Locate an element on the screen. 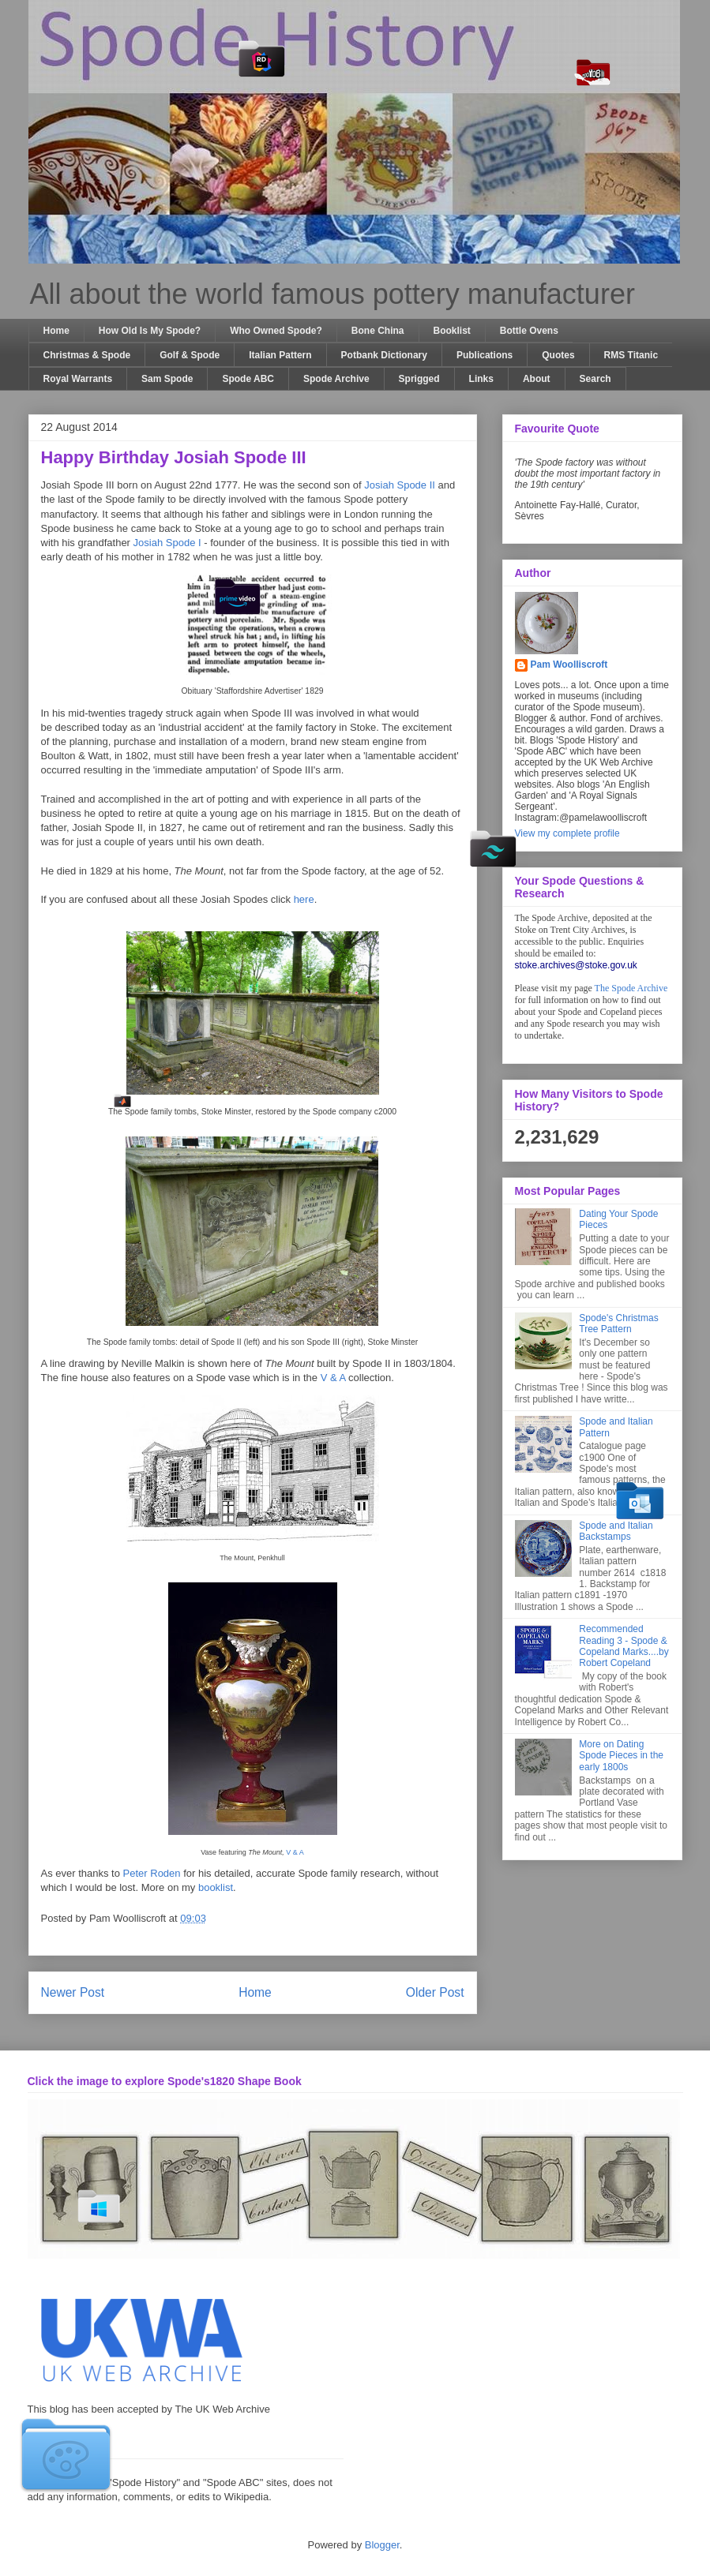 This screenshot has width=710, height=2576. open folder containing microsoft outlook files is located at coordinates (640, 1502).